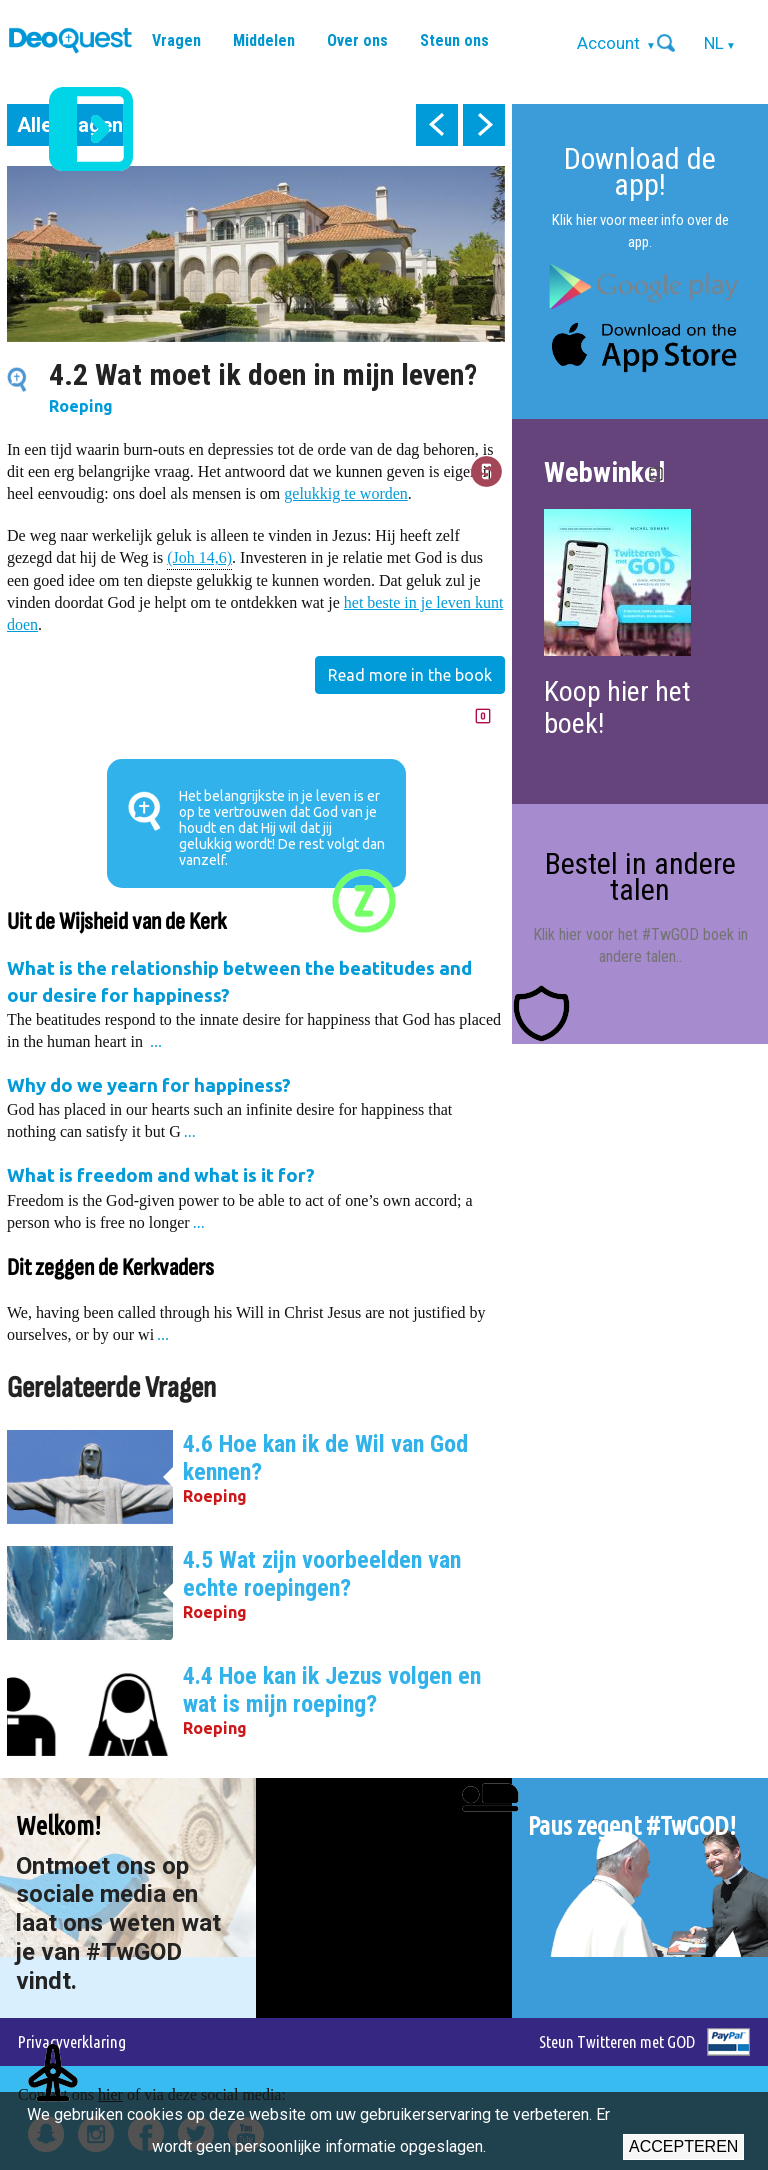  What do you see at coordinates (483, 716) in the screenshot?
I see `indicates zero items or empty count` at bounding box center [483, 716].